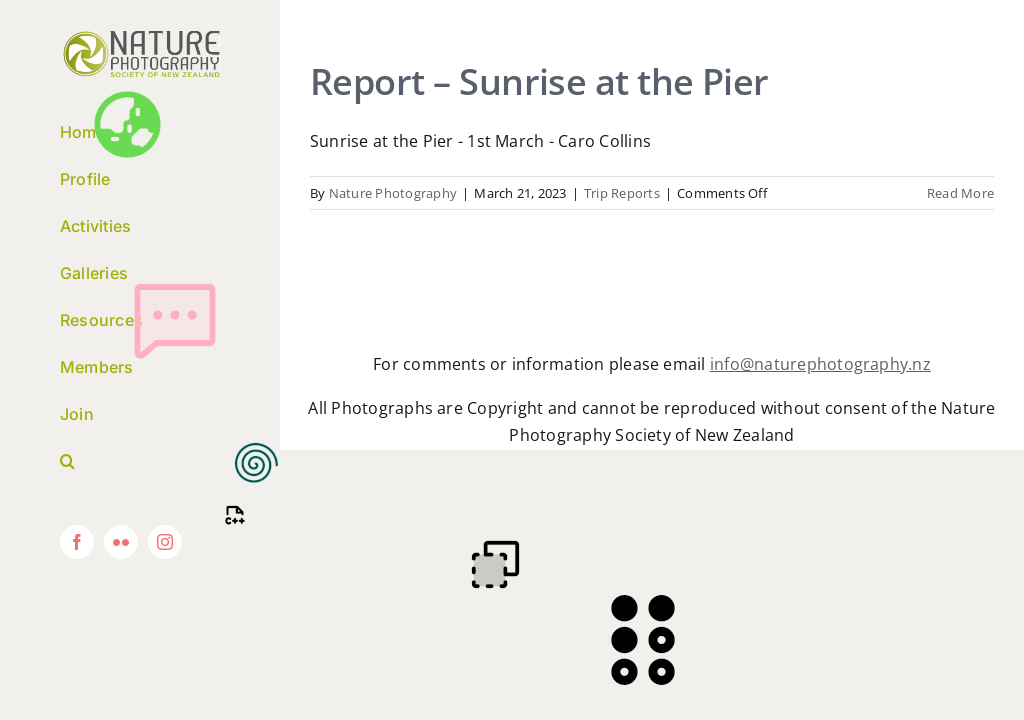 The width and height of the screenshot is (1024, 720). I want to click on enable braille accessibility features, so click(643, 640).